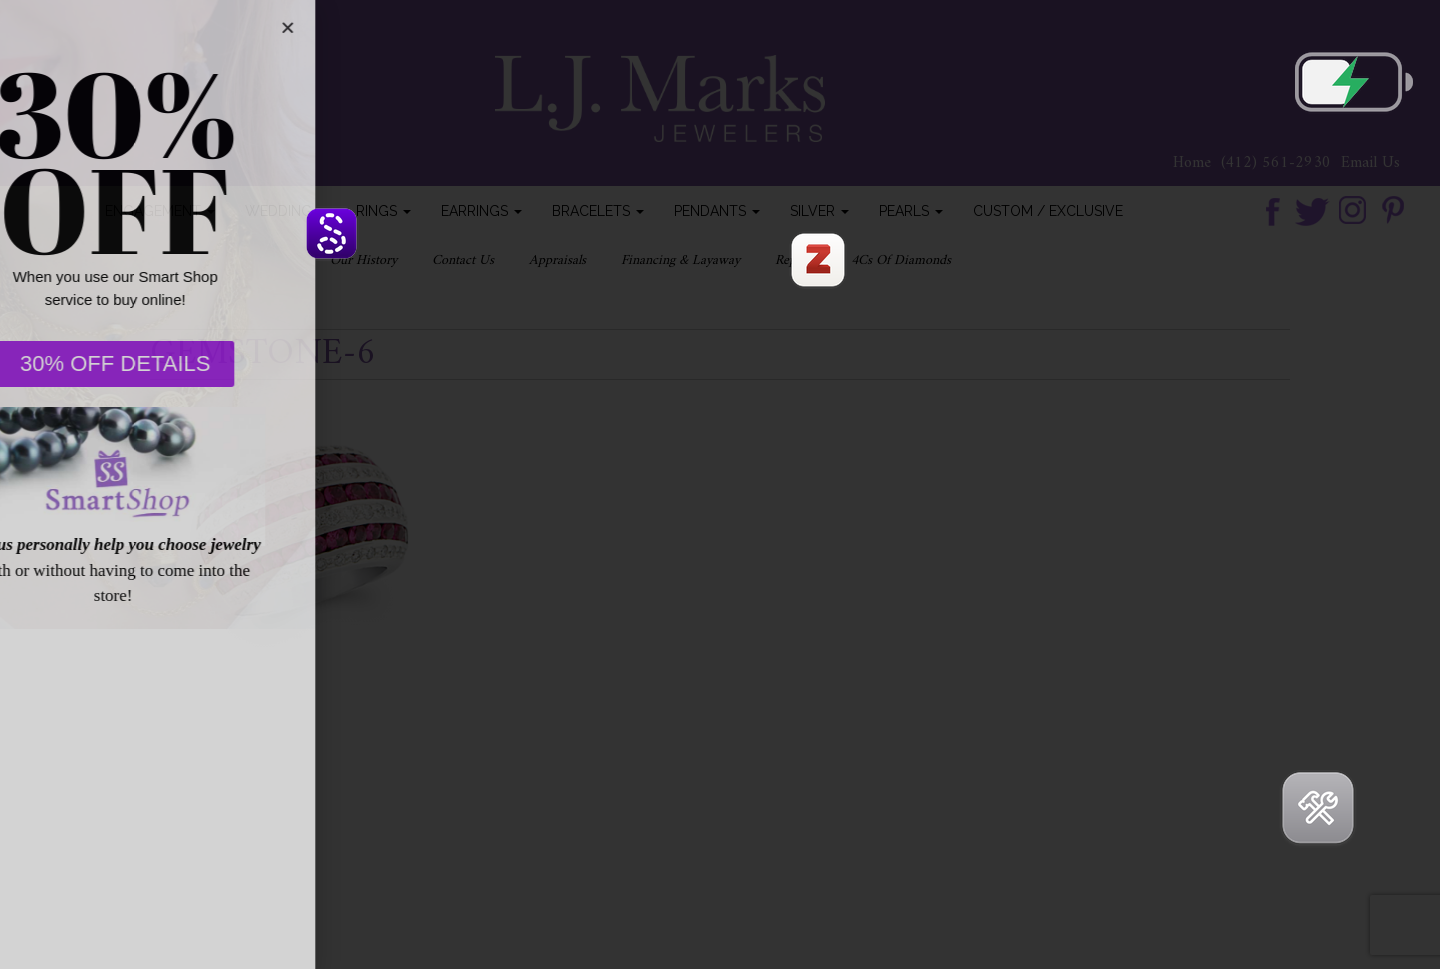  What do you see at coordinates (818, 260) in the screenshot?
I see `open zotero reference manager` at bounding box center [818, 260].